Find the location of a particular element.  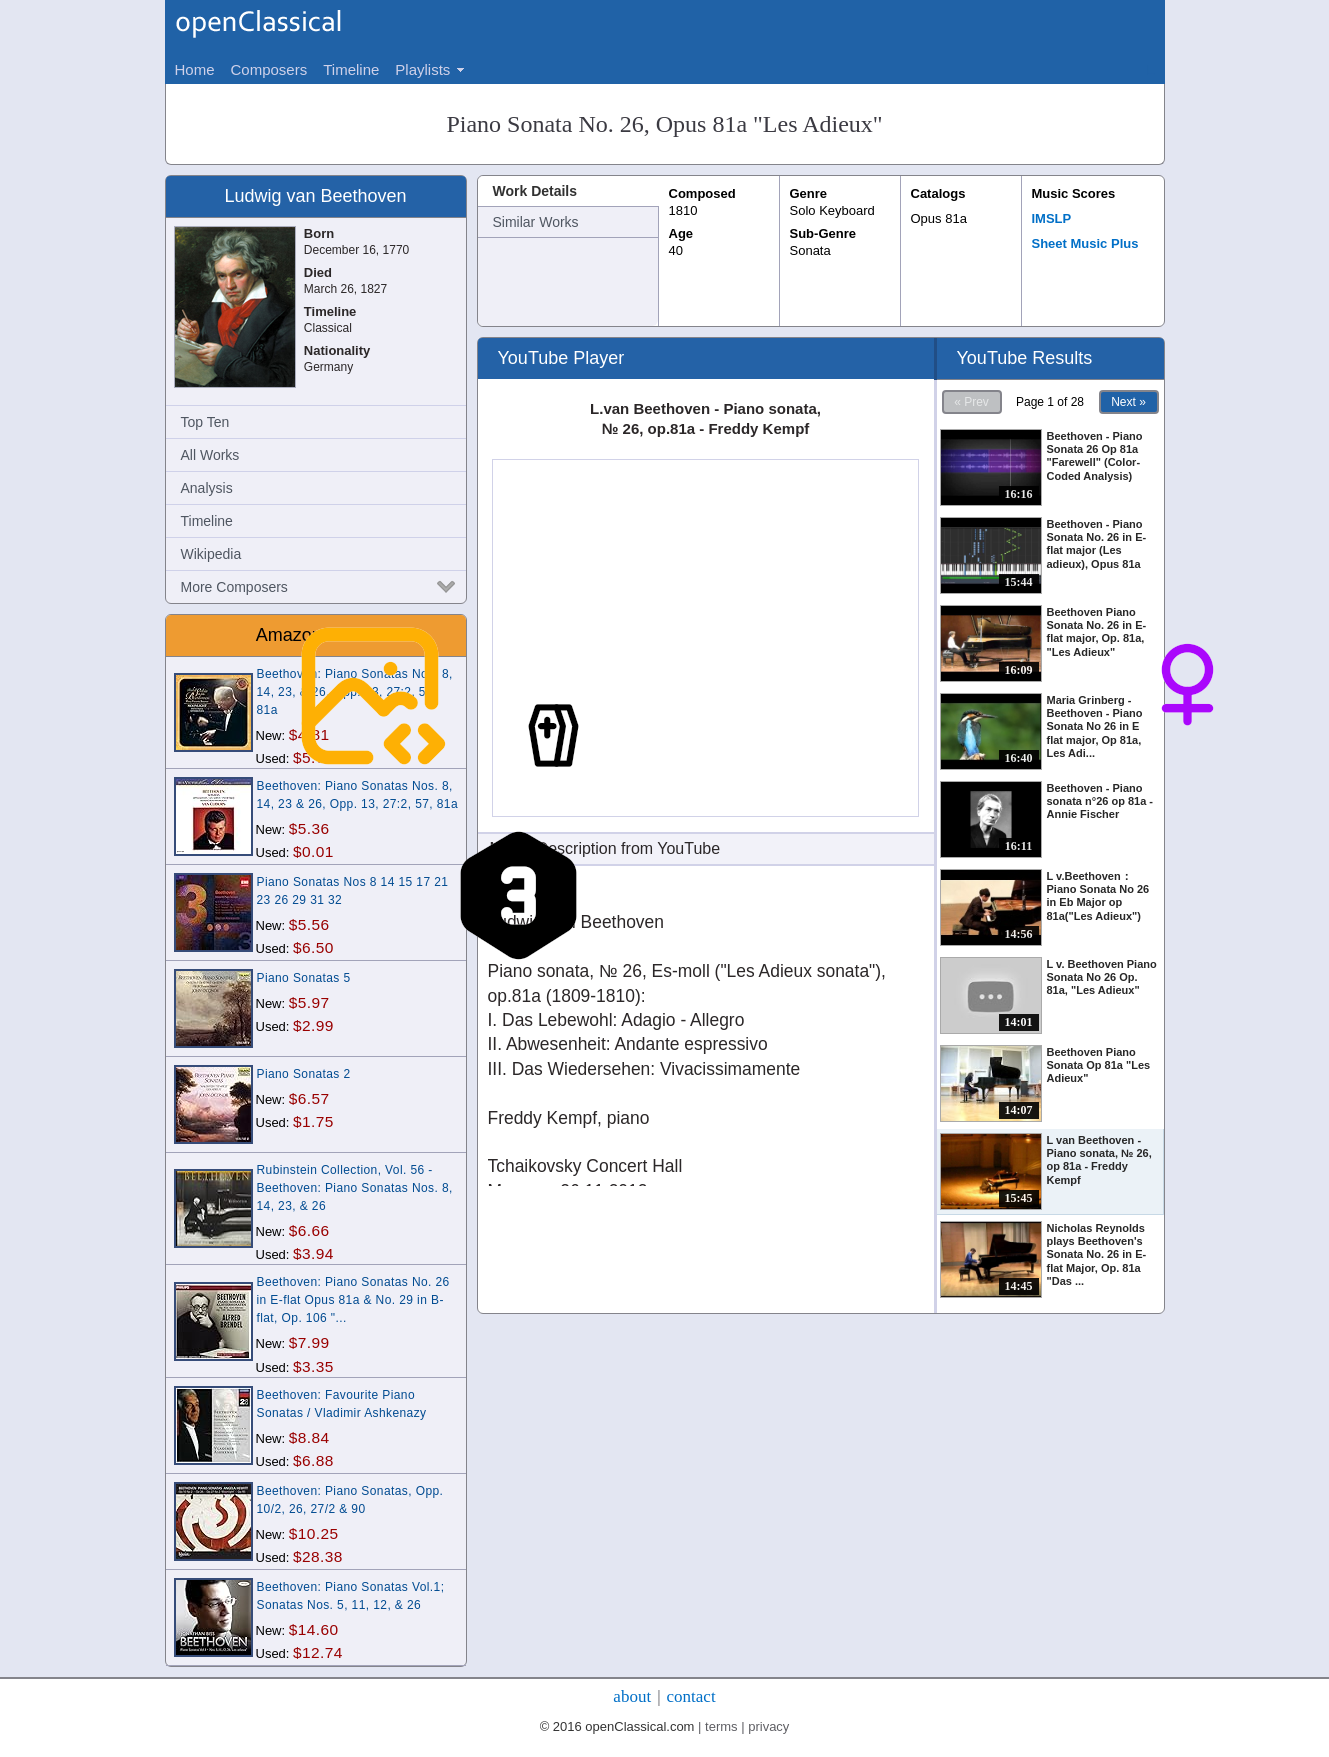

select femme gender identity is located at coordinates (1187, 682).